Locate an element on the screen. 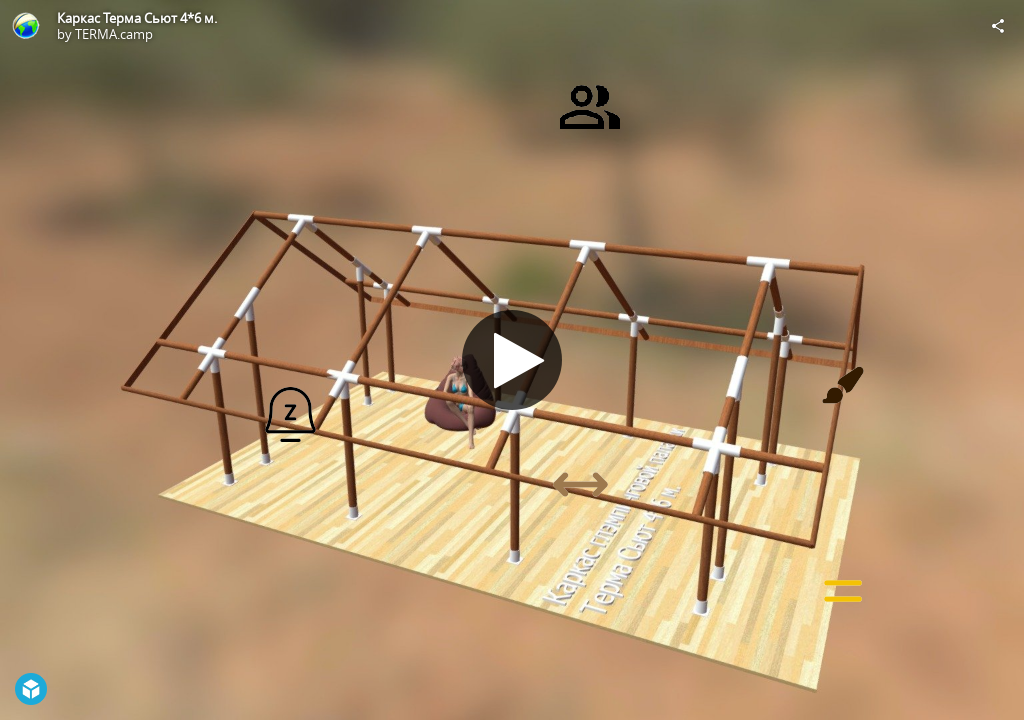 The image size is (1024, 720). view contacts or people list is located at coordinates (590, 107).